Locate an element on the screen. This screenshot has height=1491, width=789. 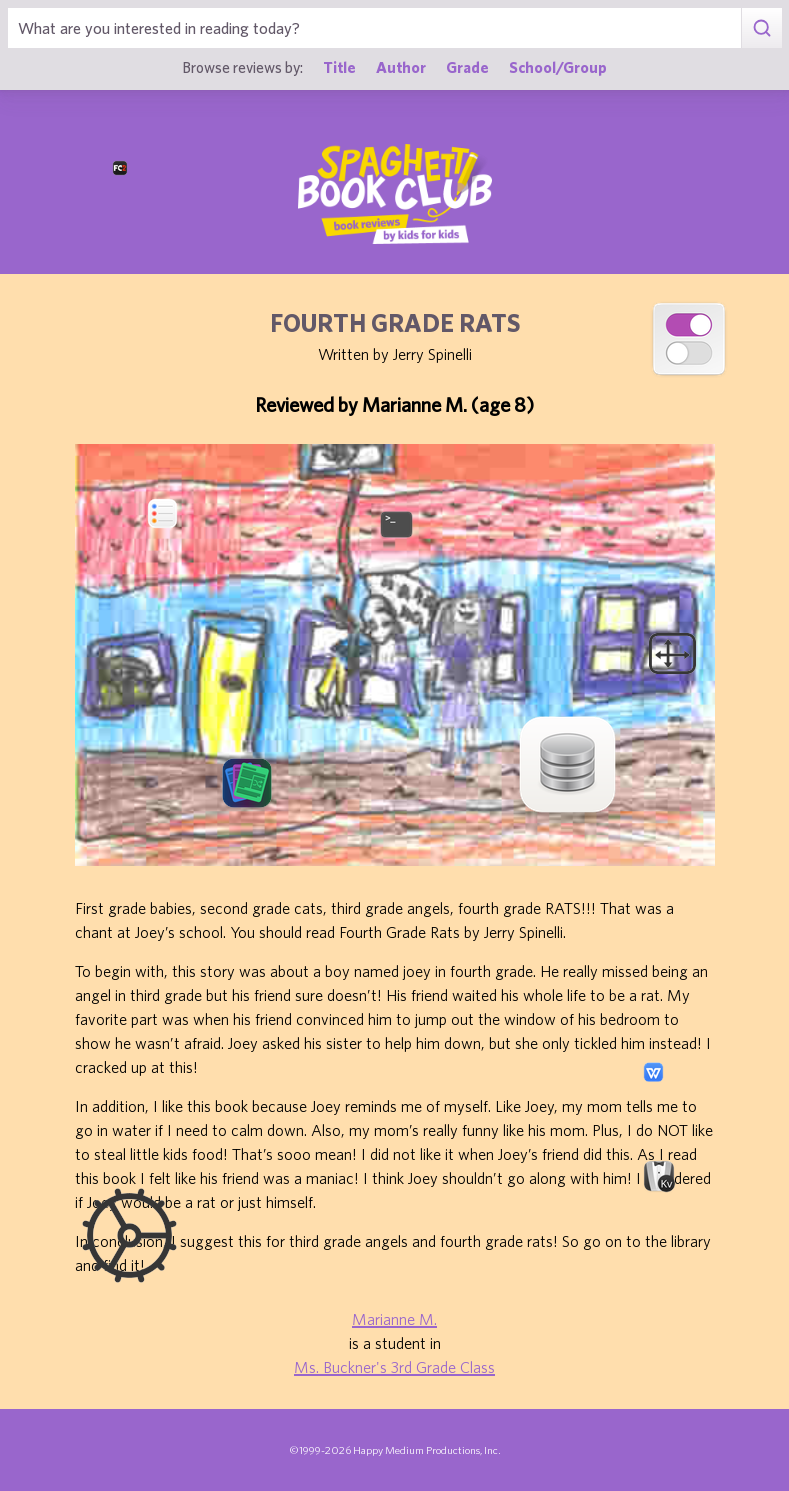
launch far cry 2 game is located at coordinates (120, 168).